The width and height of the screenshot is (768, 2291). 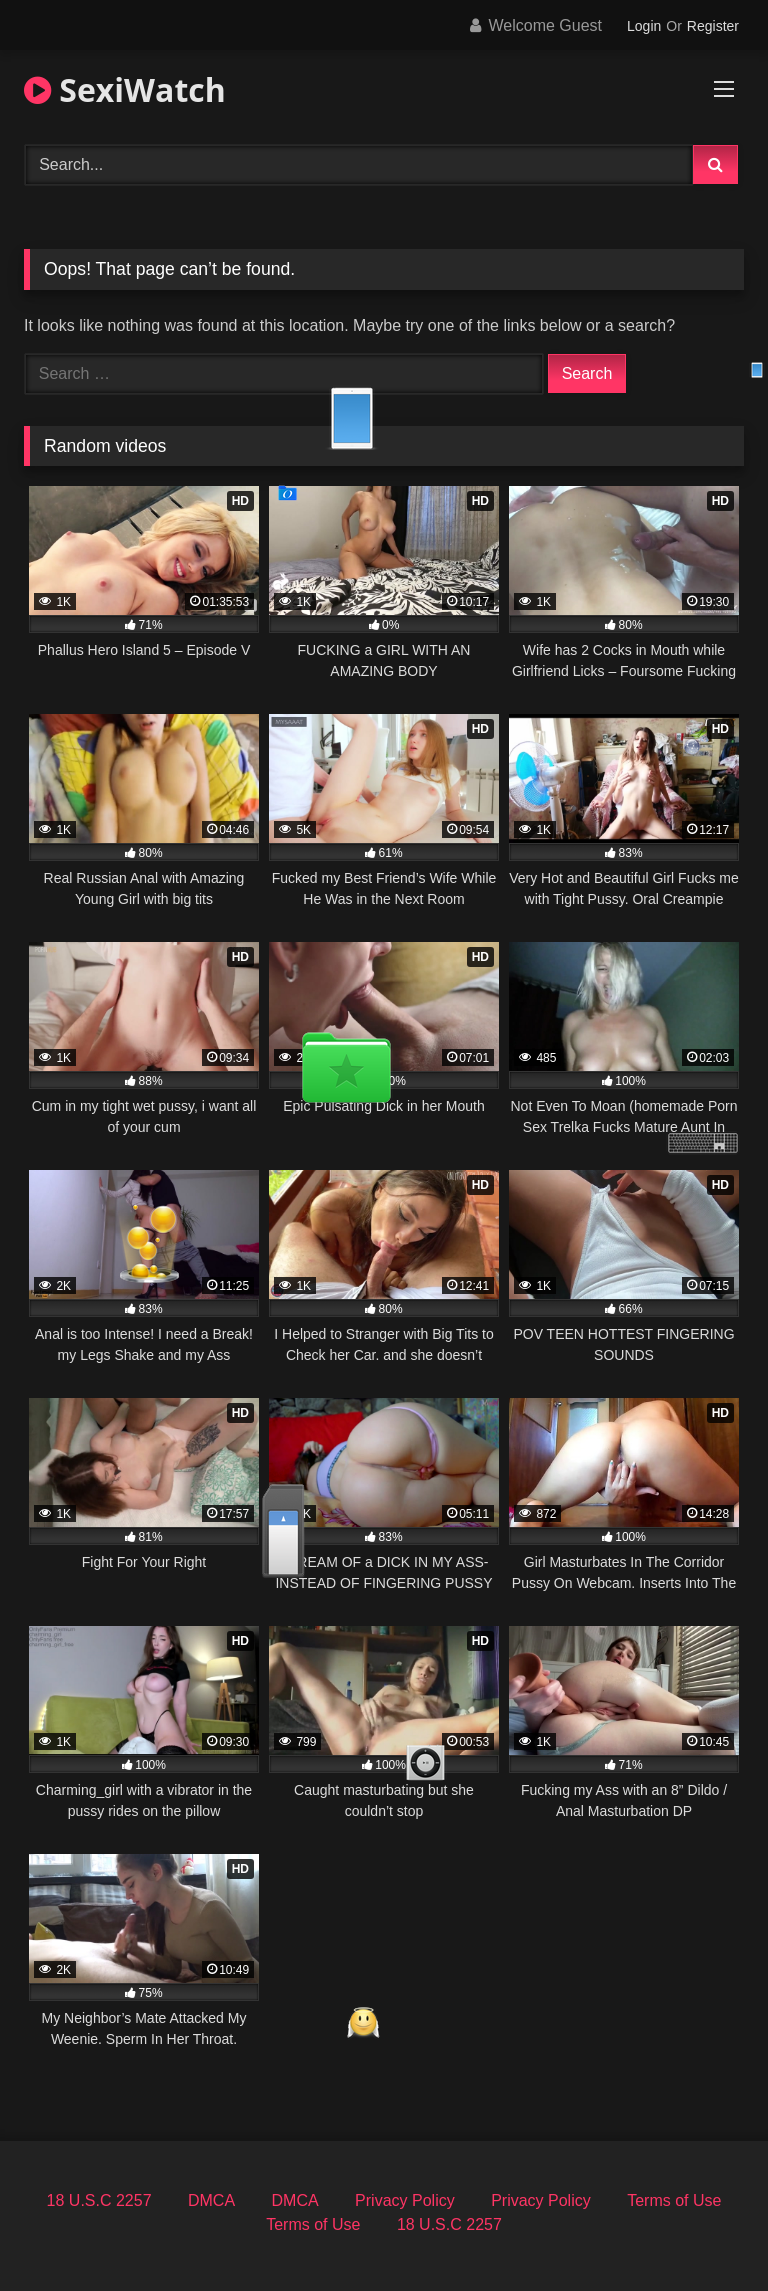 What do you see at coordinates (692, 747) in the screenshot?
I see `connect to a network file server` at bounding box center [692, 747].